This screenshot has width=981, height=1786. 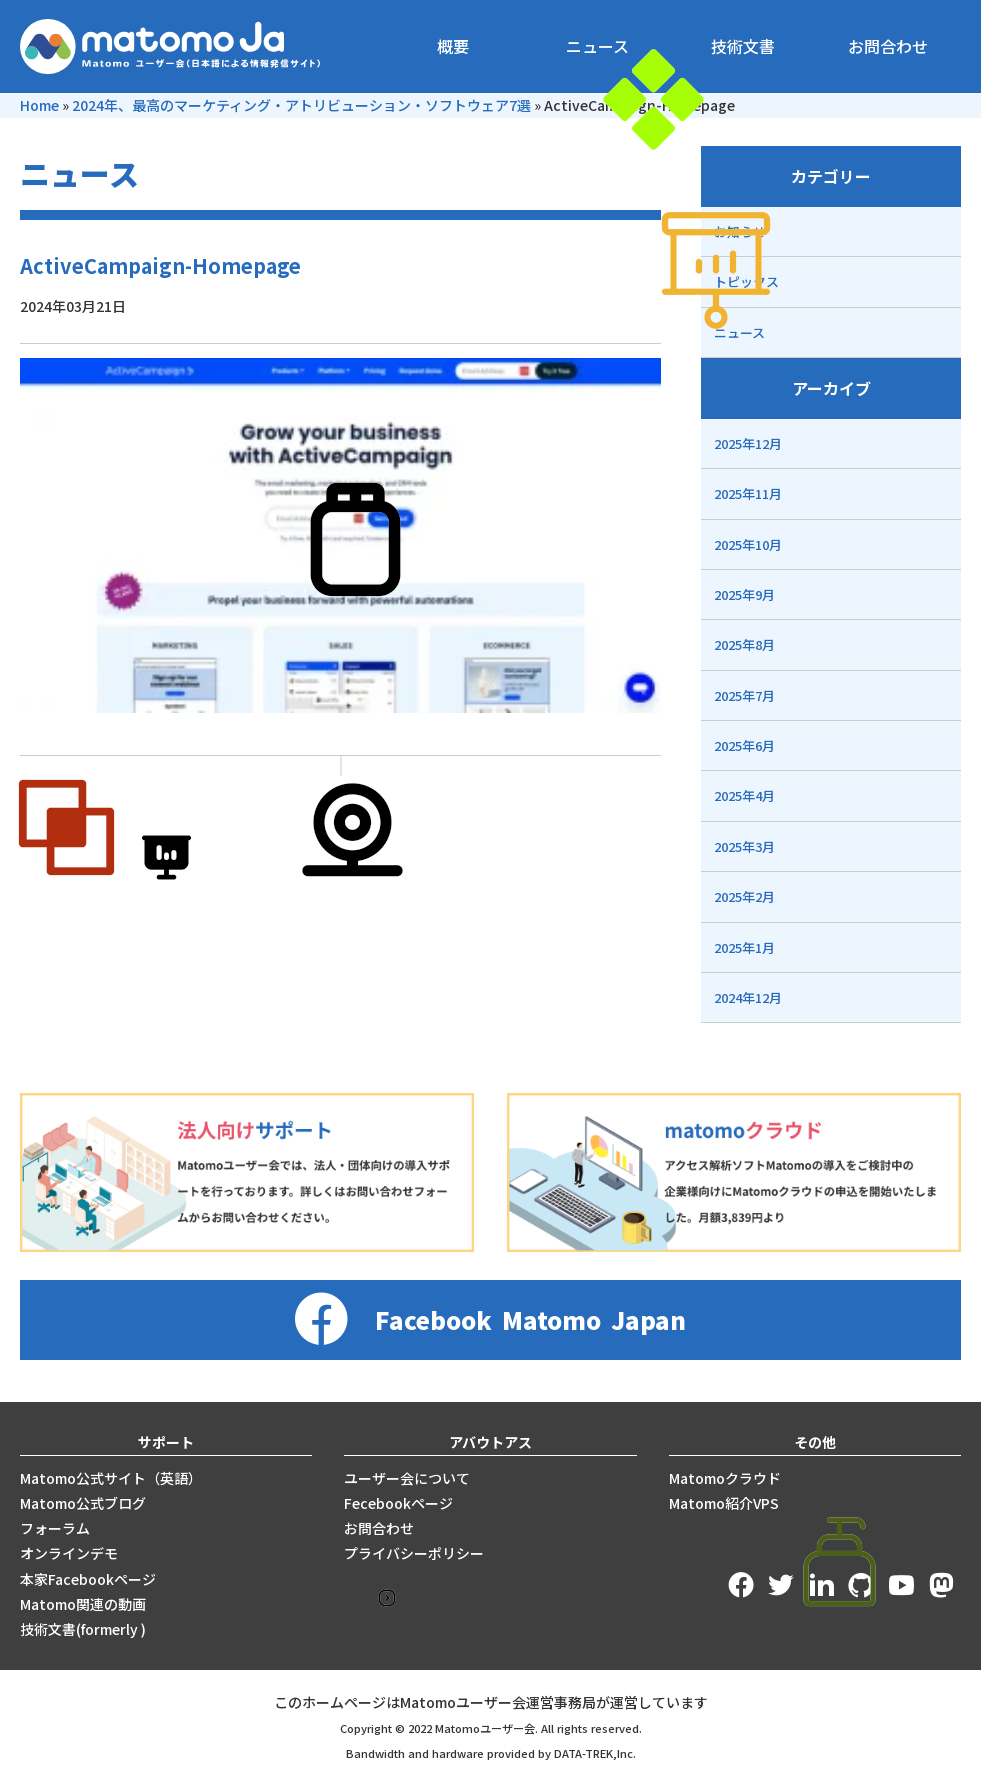 What do you see at coordinates (355, 539) in the screenshot?
I see `store or manage saved items` at bounding box center [355, 539].